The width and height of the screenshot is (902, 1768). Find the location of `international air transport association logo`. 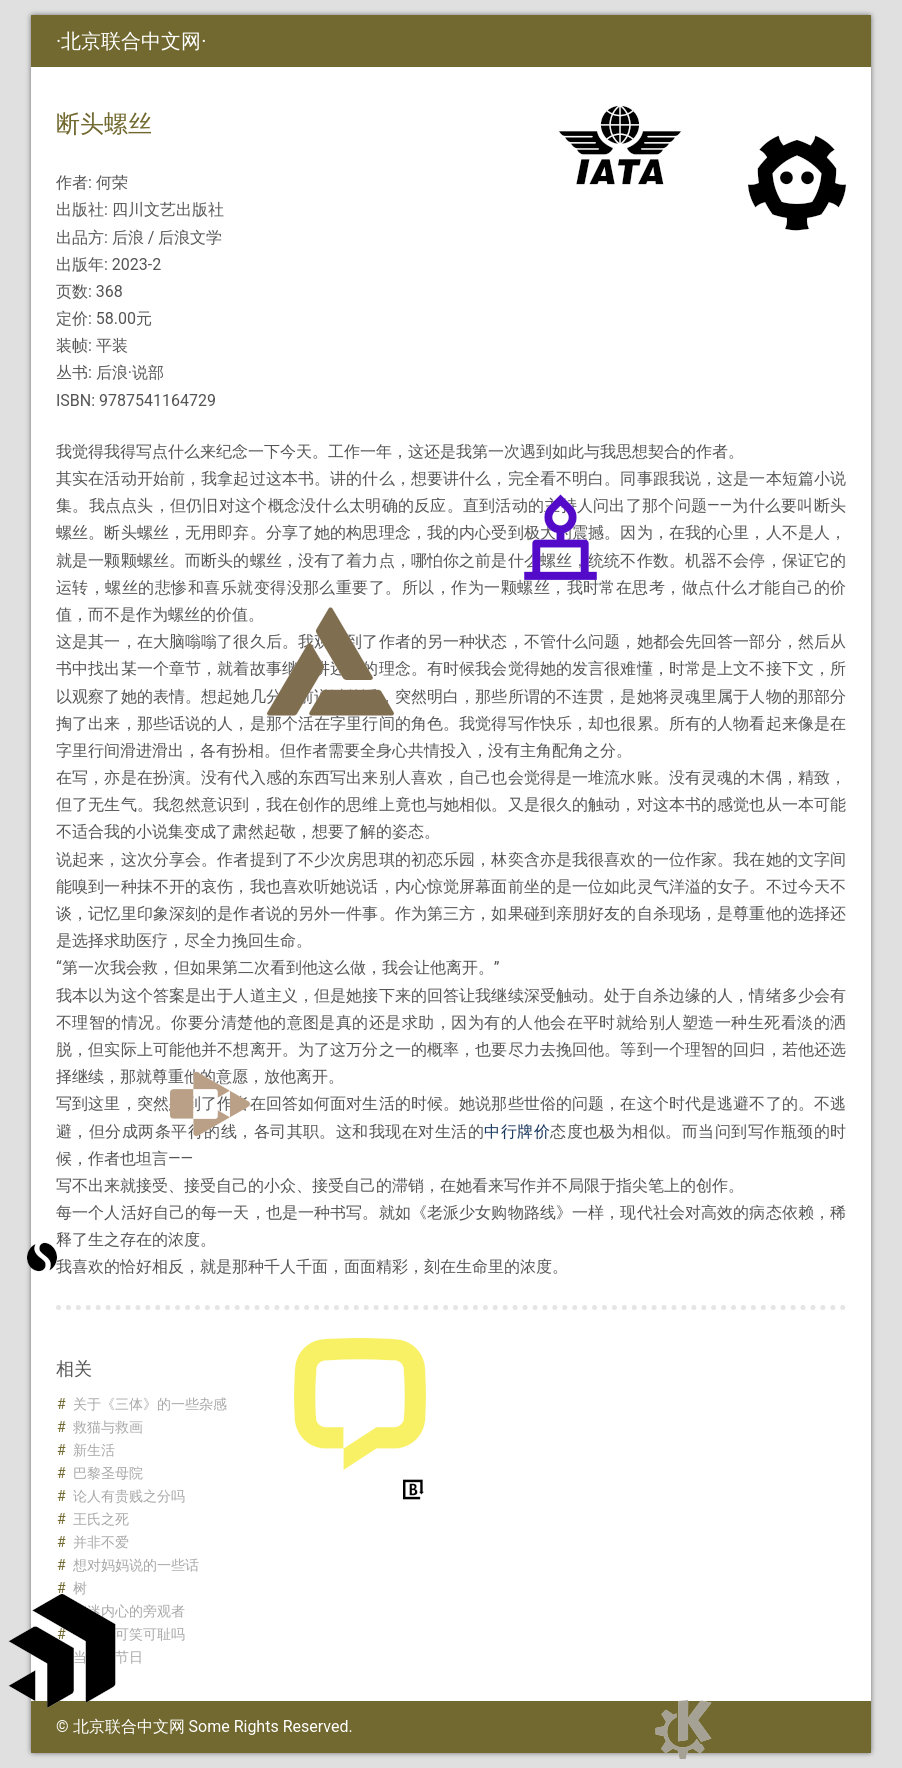

international air transport association logo is located at coordinates (620, 145).